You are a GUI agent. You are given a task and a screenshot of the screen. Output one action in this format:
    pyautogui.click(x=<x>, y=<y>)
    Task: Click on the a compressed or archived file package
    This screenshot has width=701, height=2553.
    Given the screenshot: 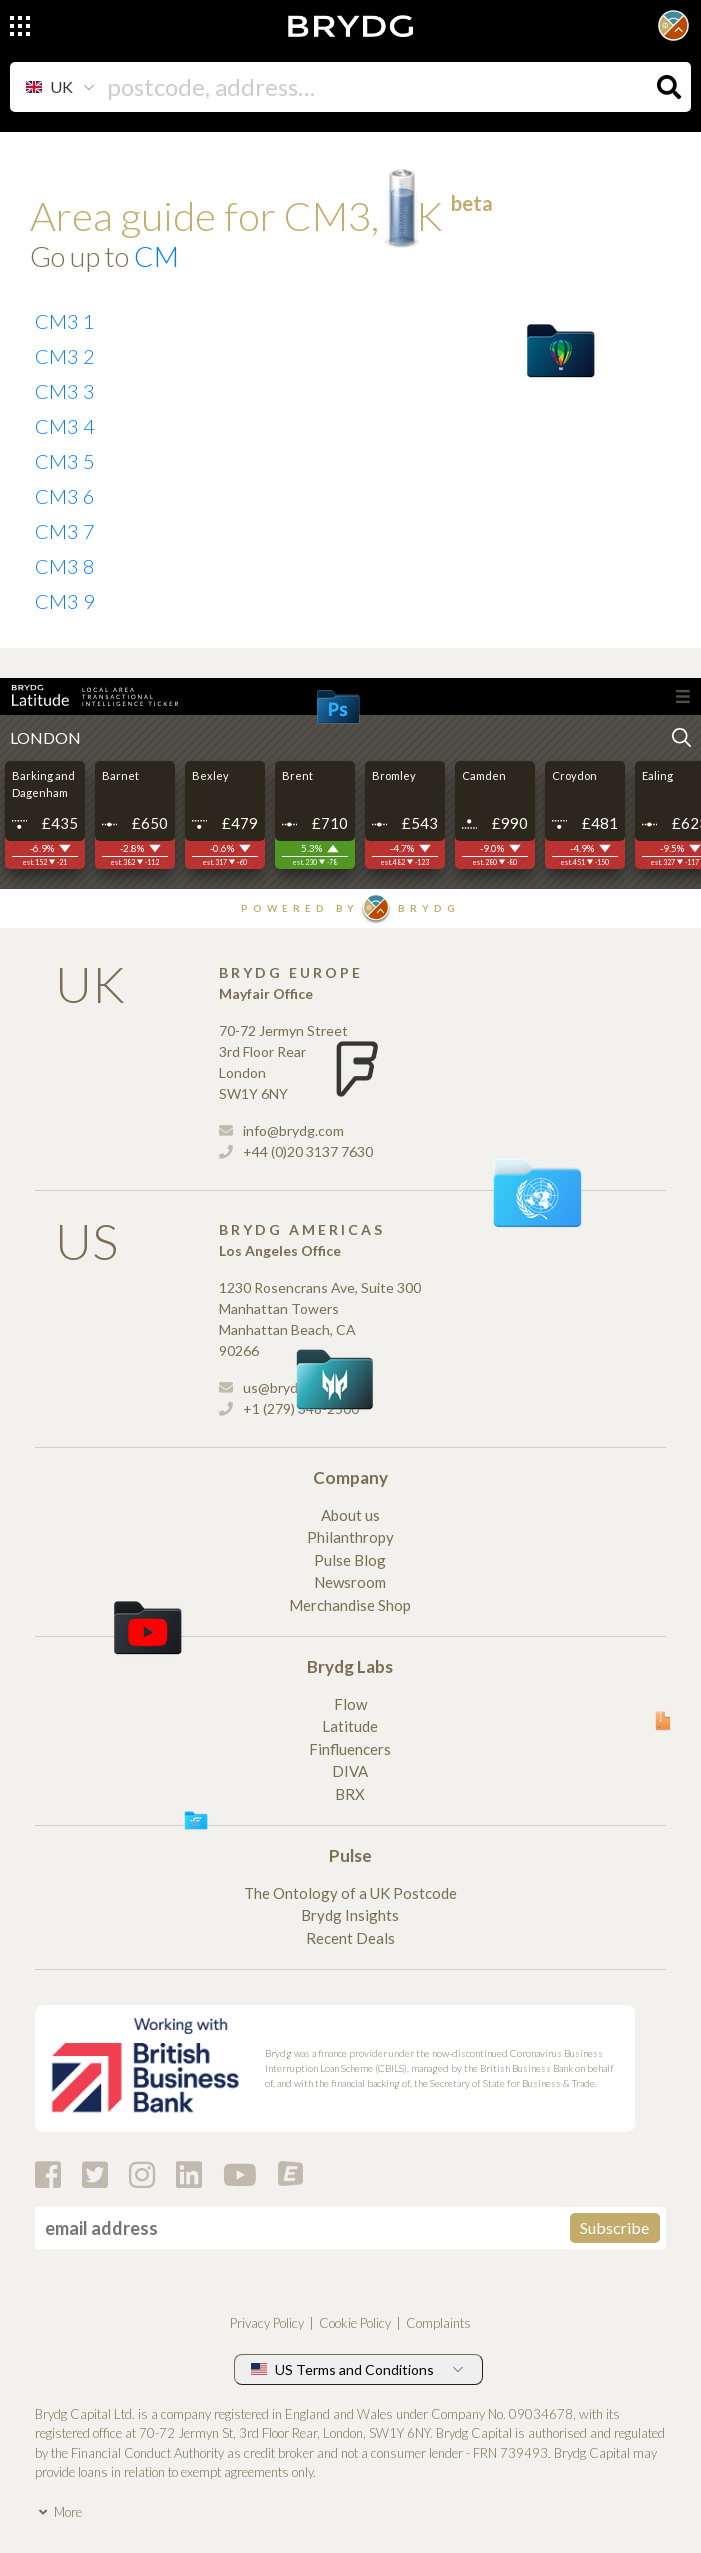 What is the action you would take?
    pyautogui.click(x=663, y=1721)
    